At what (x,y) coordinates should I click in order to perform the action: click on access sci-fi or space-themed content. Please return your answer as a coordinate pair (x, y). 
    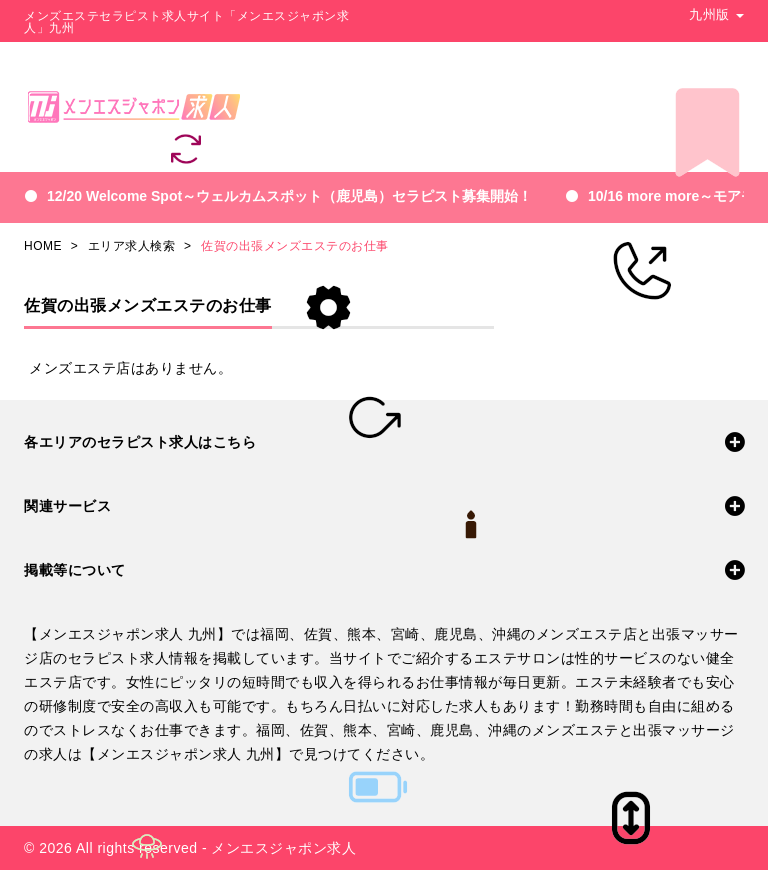
    Looking at the image, I should click on (147, 846).